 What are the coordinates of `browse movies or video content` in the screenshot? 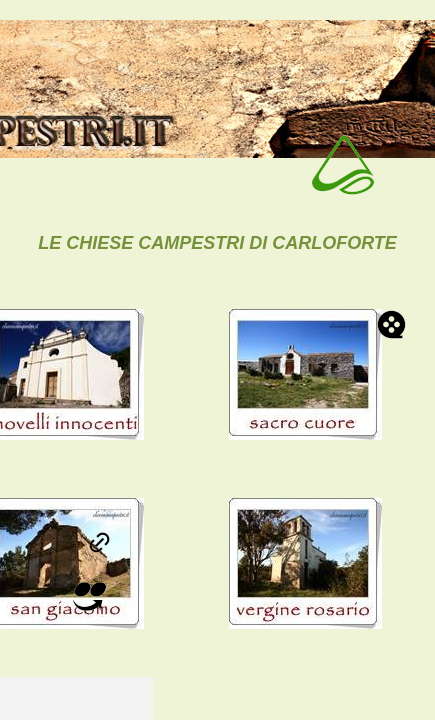 It's located at (391, 324).